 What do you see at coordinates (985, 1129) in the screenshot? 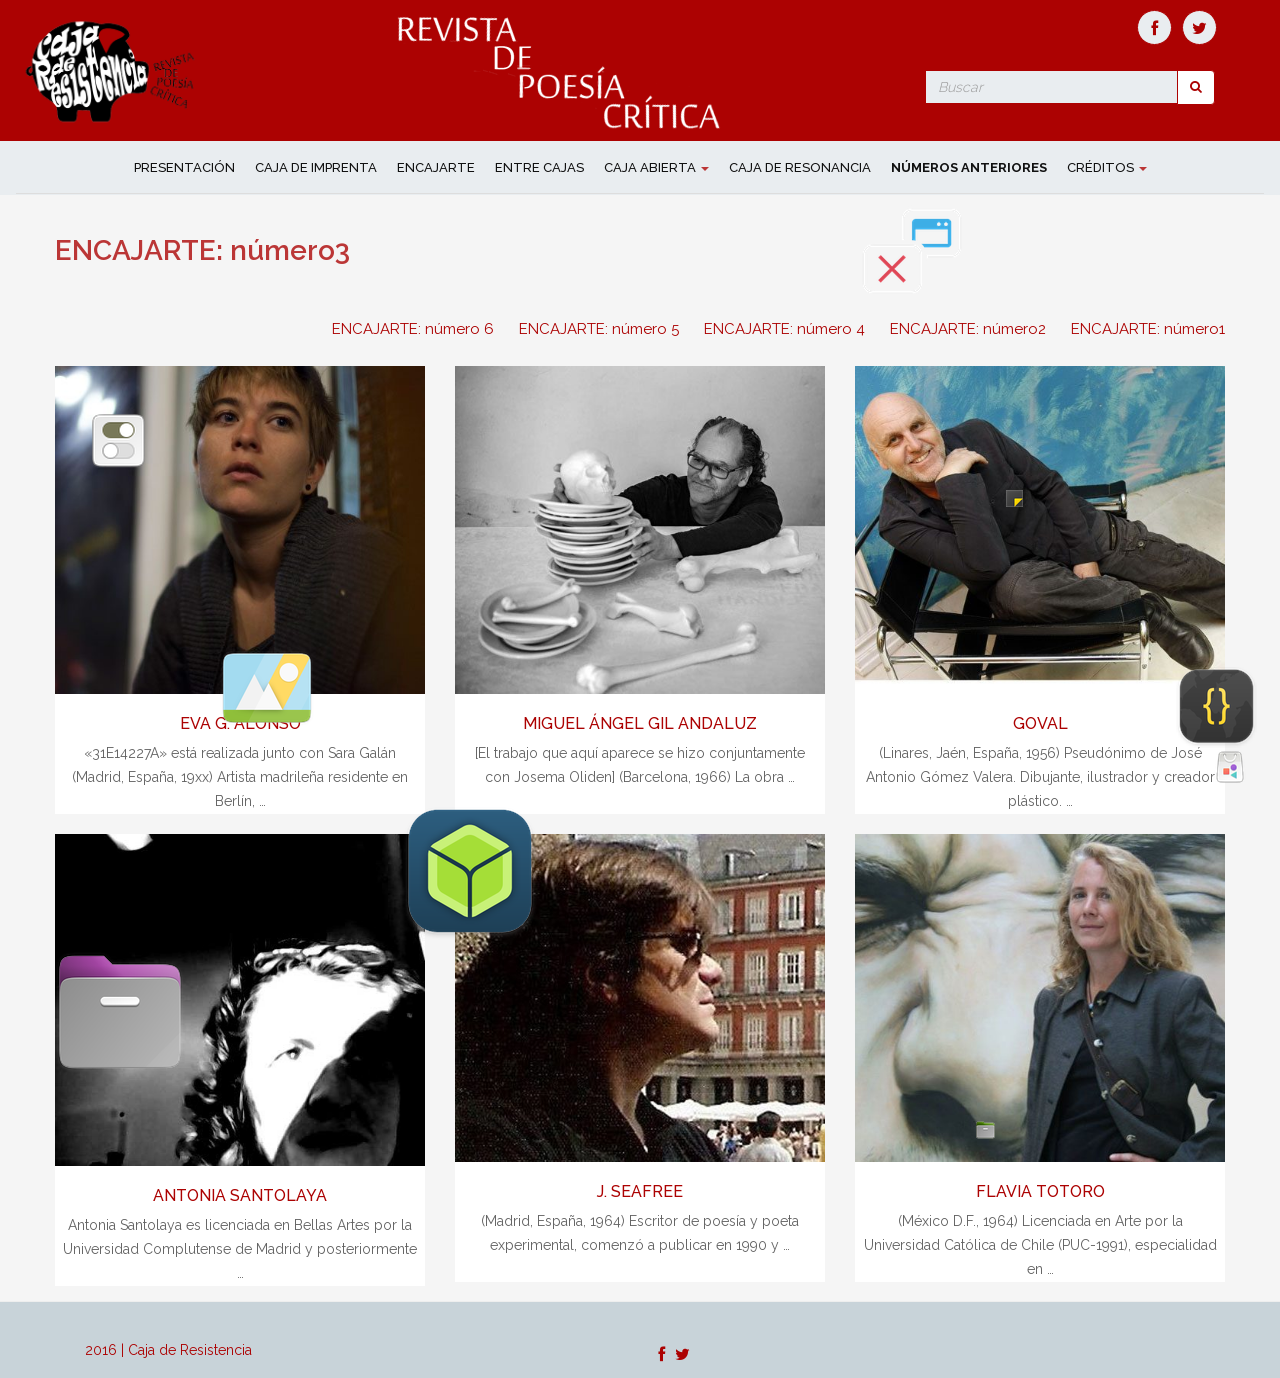
I see `open file manager application` at bounding box center [985, 1129].